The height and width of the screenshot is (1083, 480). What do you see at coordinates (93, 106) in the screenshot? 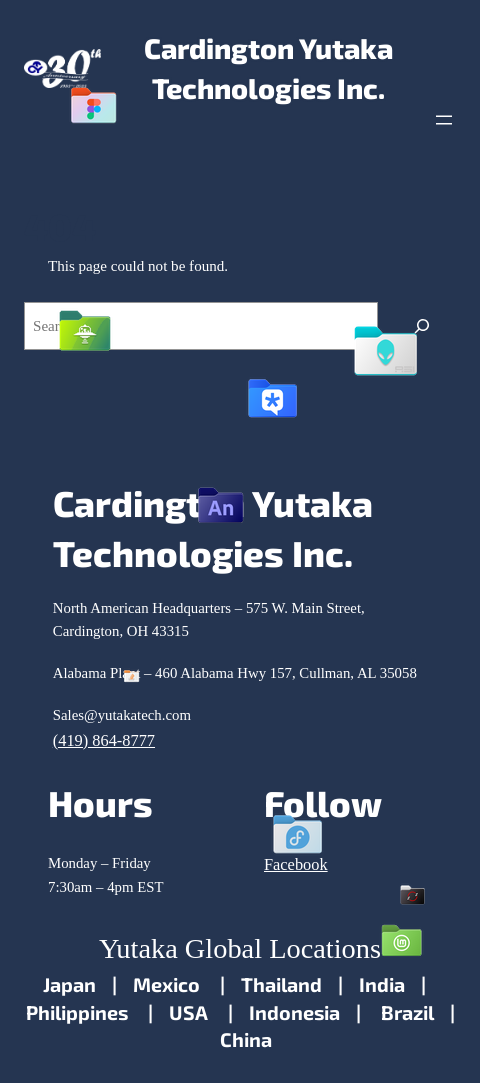
I see `open figma project files folder` at bounding box center [93, 106].